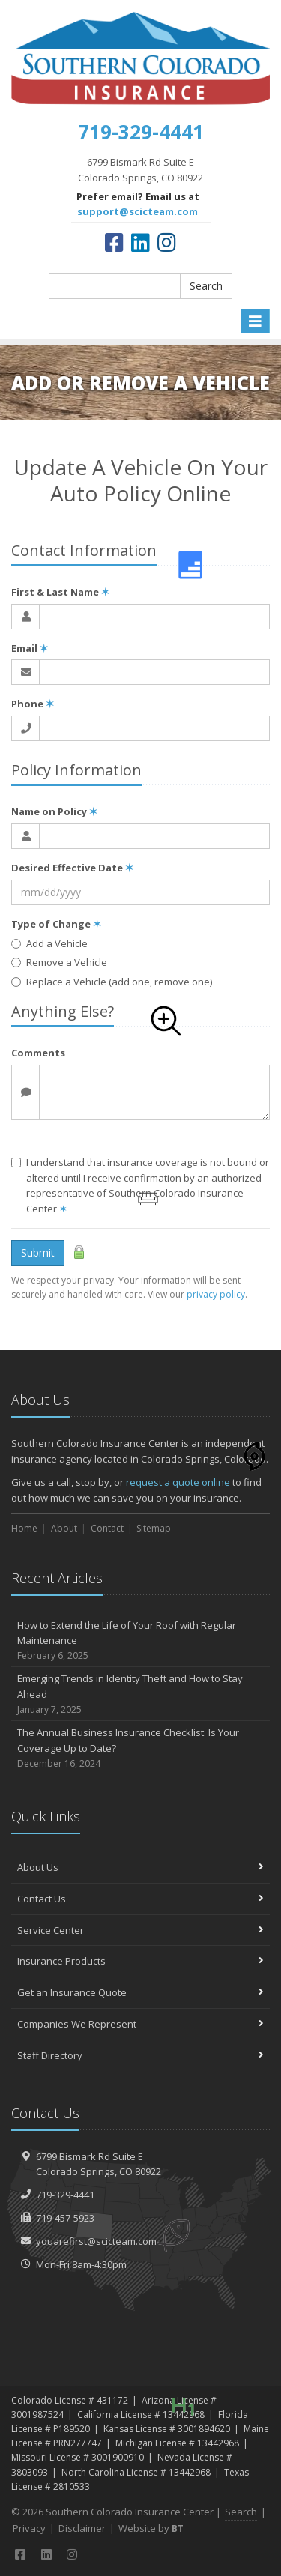  I want to click on indicates stairs or stairway access, so click(190, 565).